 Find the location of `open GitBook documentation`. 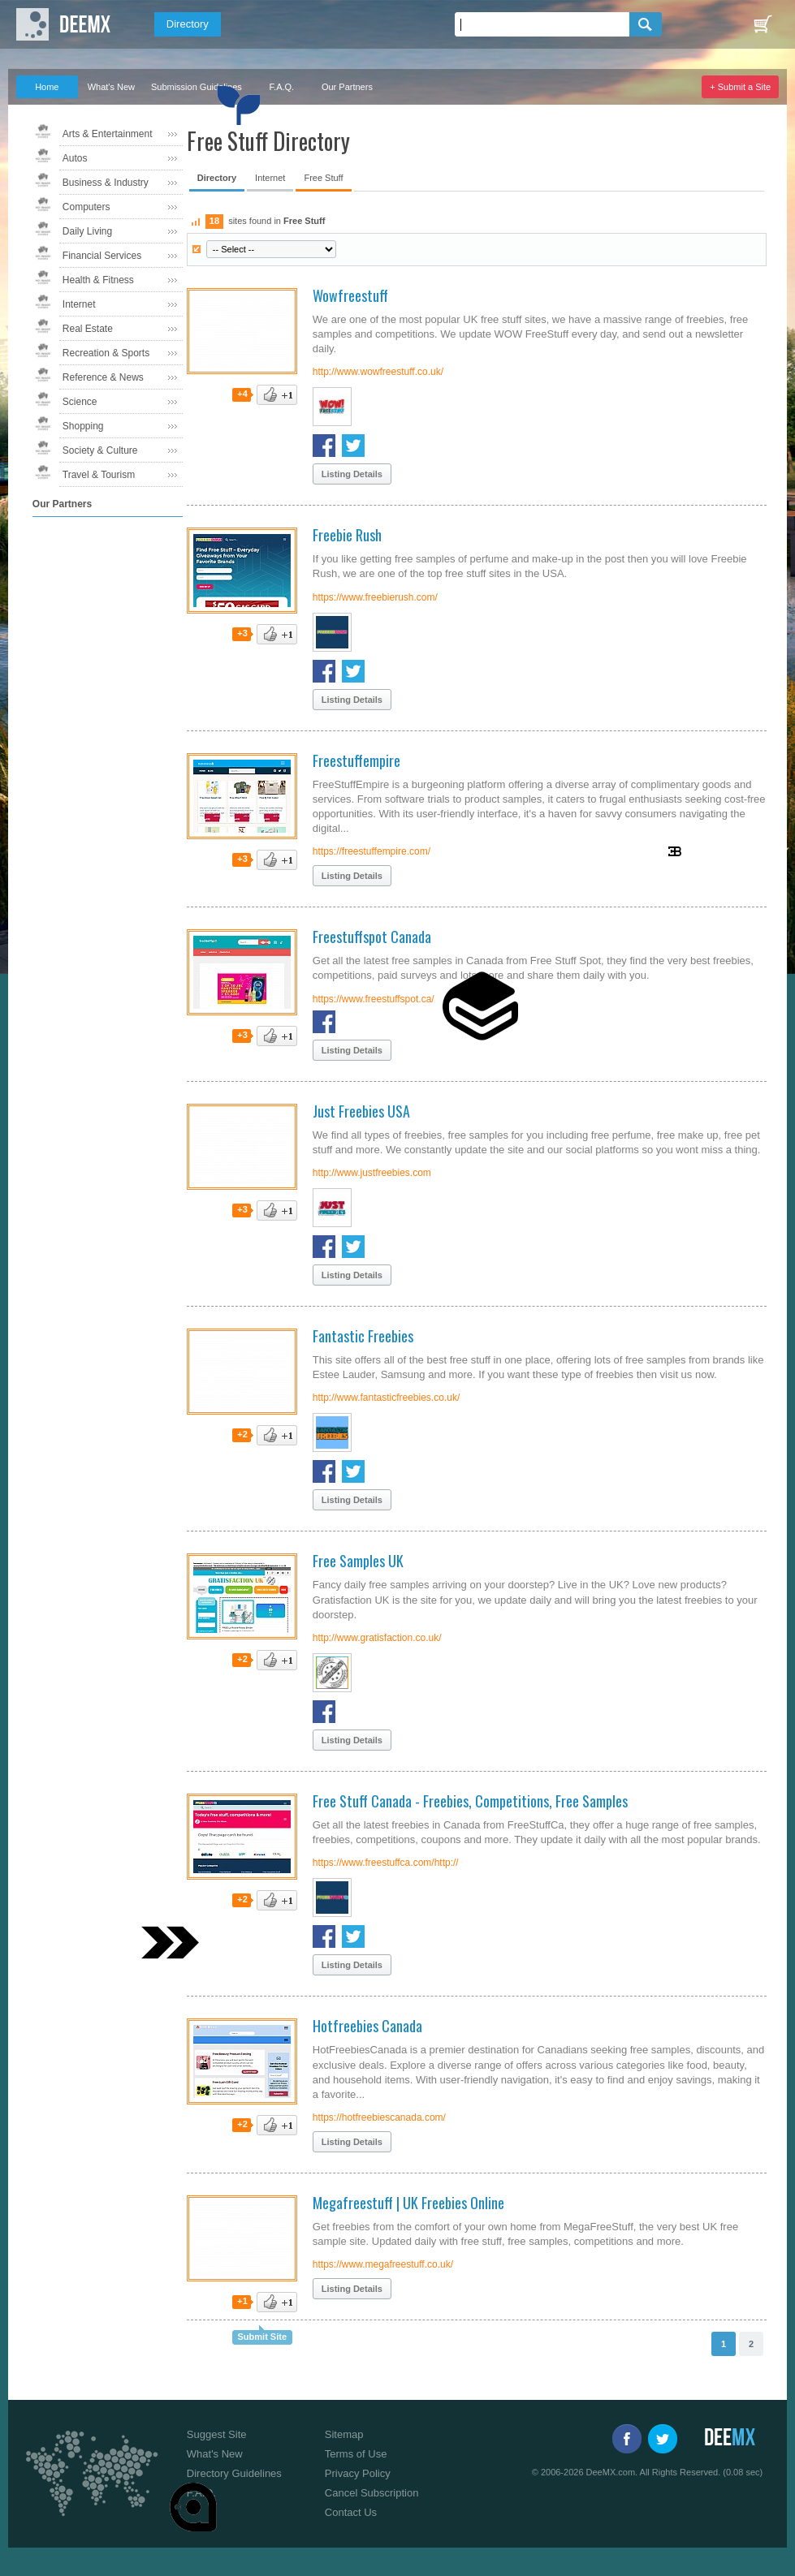

open GitBook documentation is located at coordinates (480, 1006).